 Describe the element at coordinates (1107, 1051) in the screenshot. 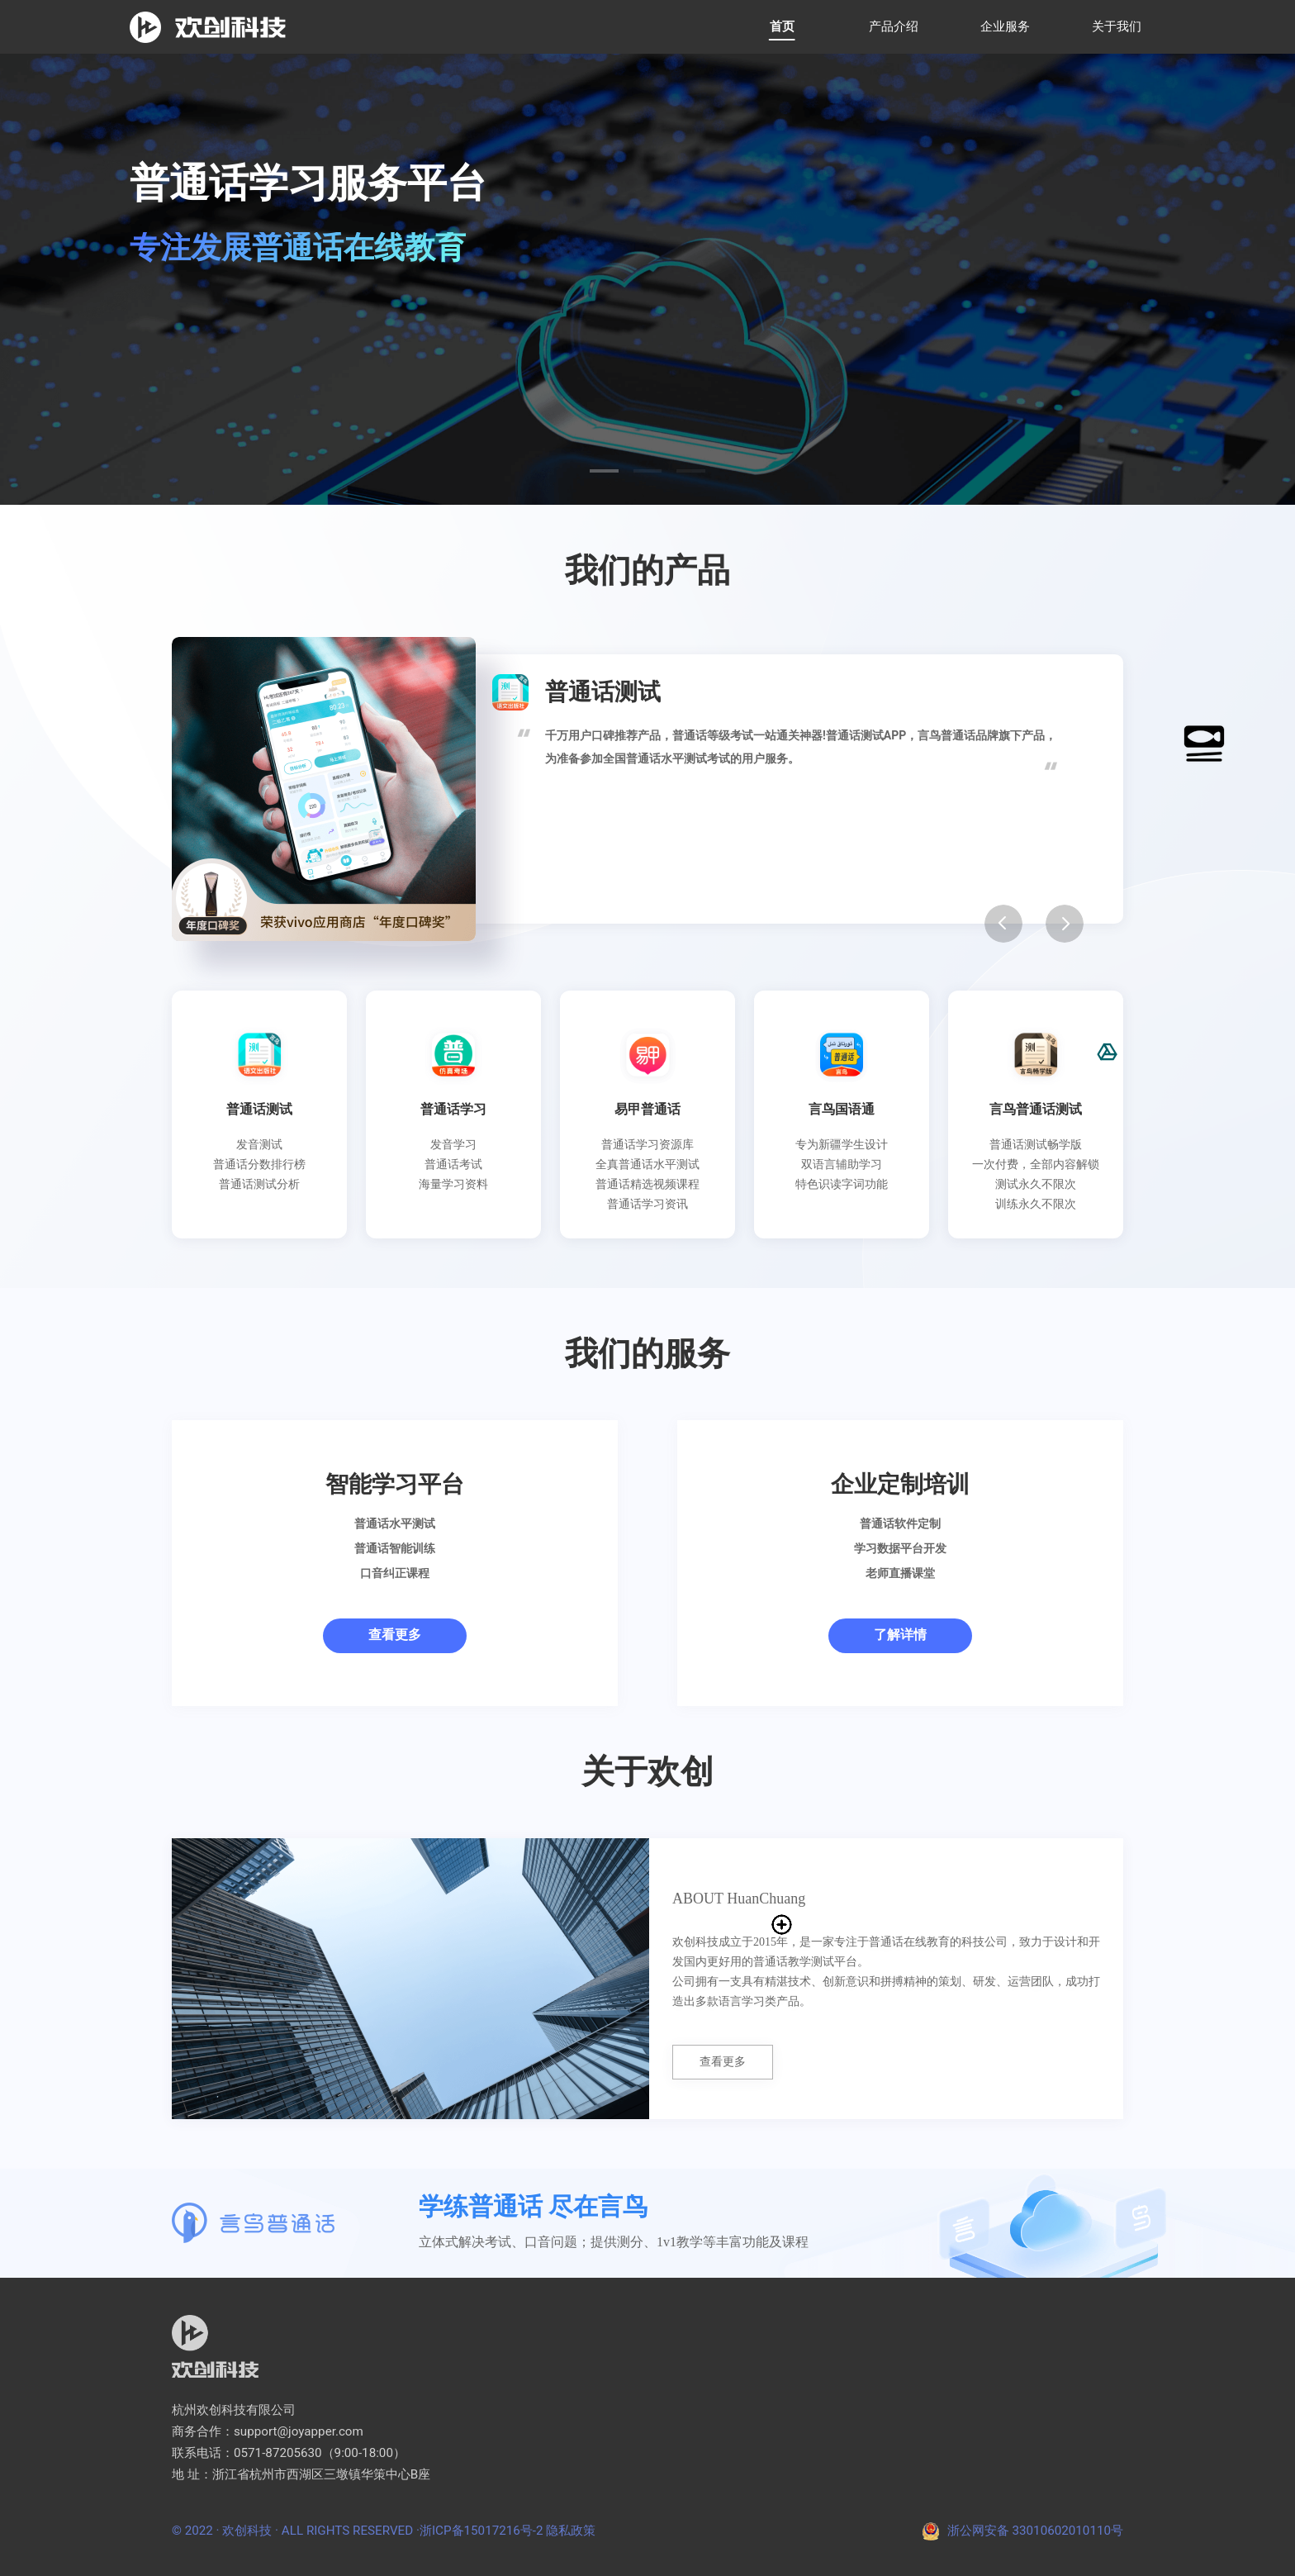

I see `open Google Drive` at that location.